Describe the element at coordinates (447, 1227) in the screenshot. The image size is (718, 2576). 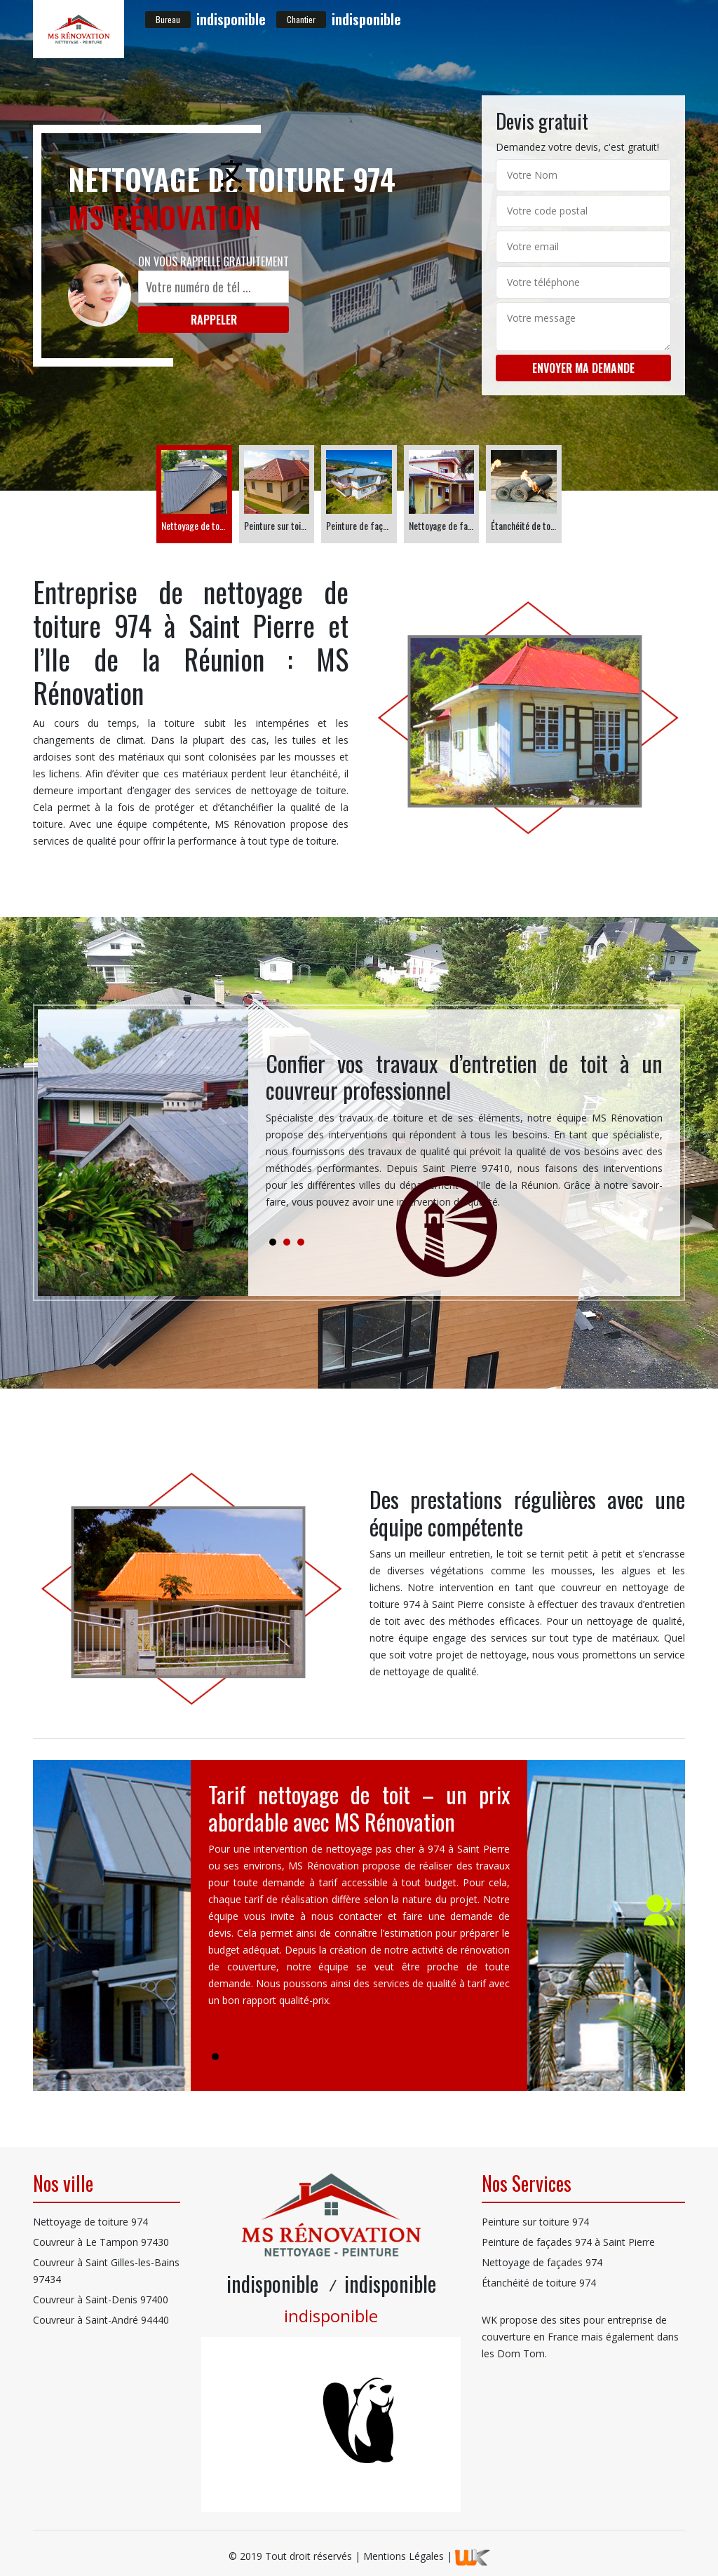
I see `harbor container registry logo` at that location.